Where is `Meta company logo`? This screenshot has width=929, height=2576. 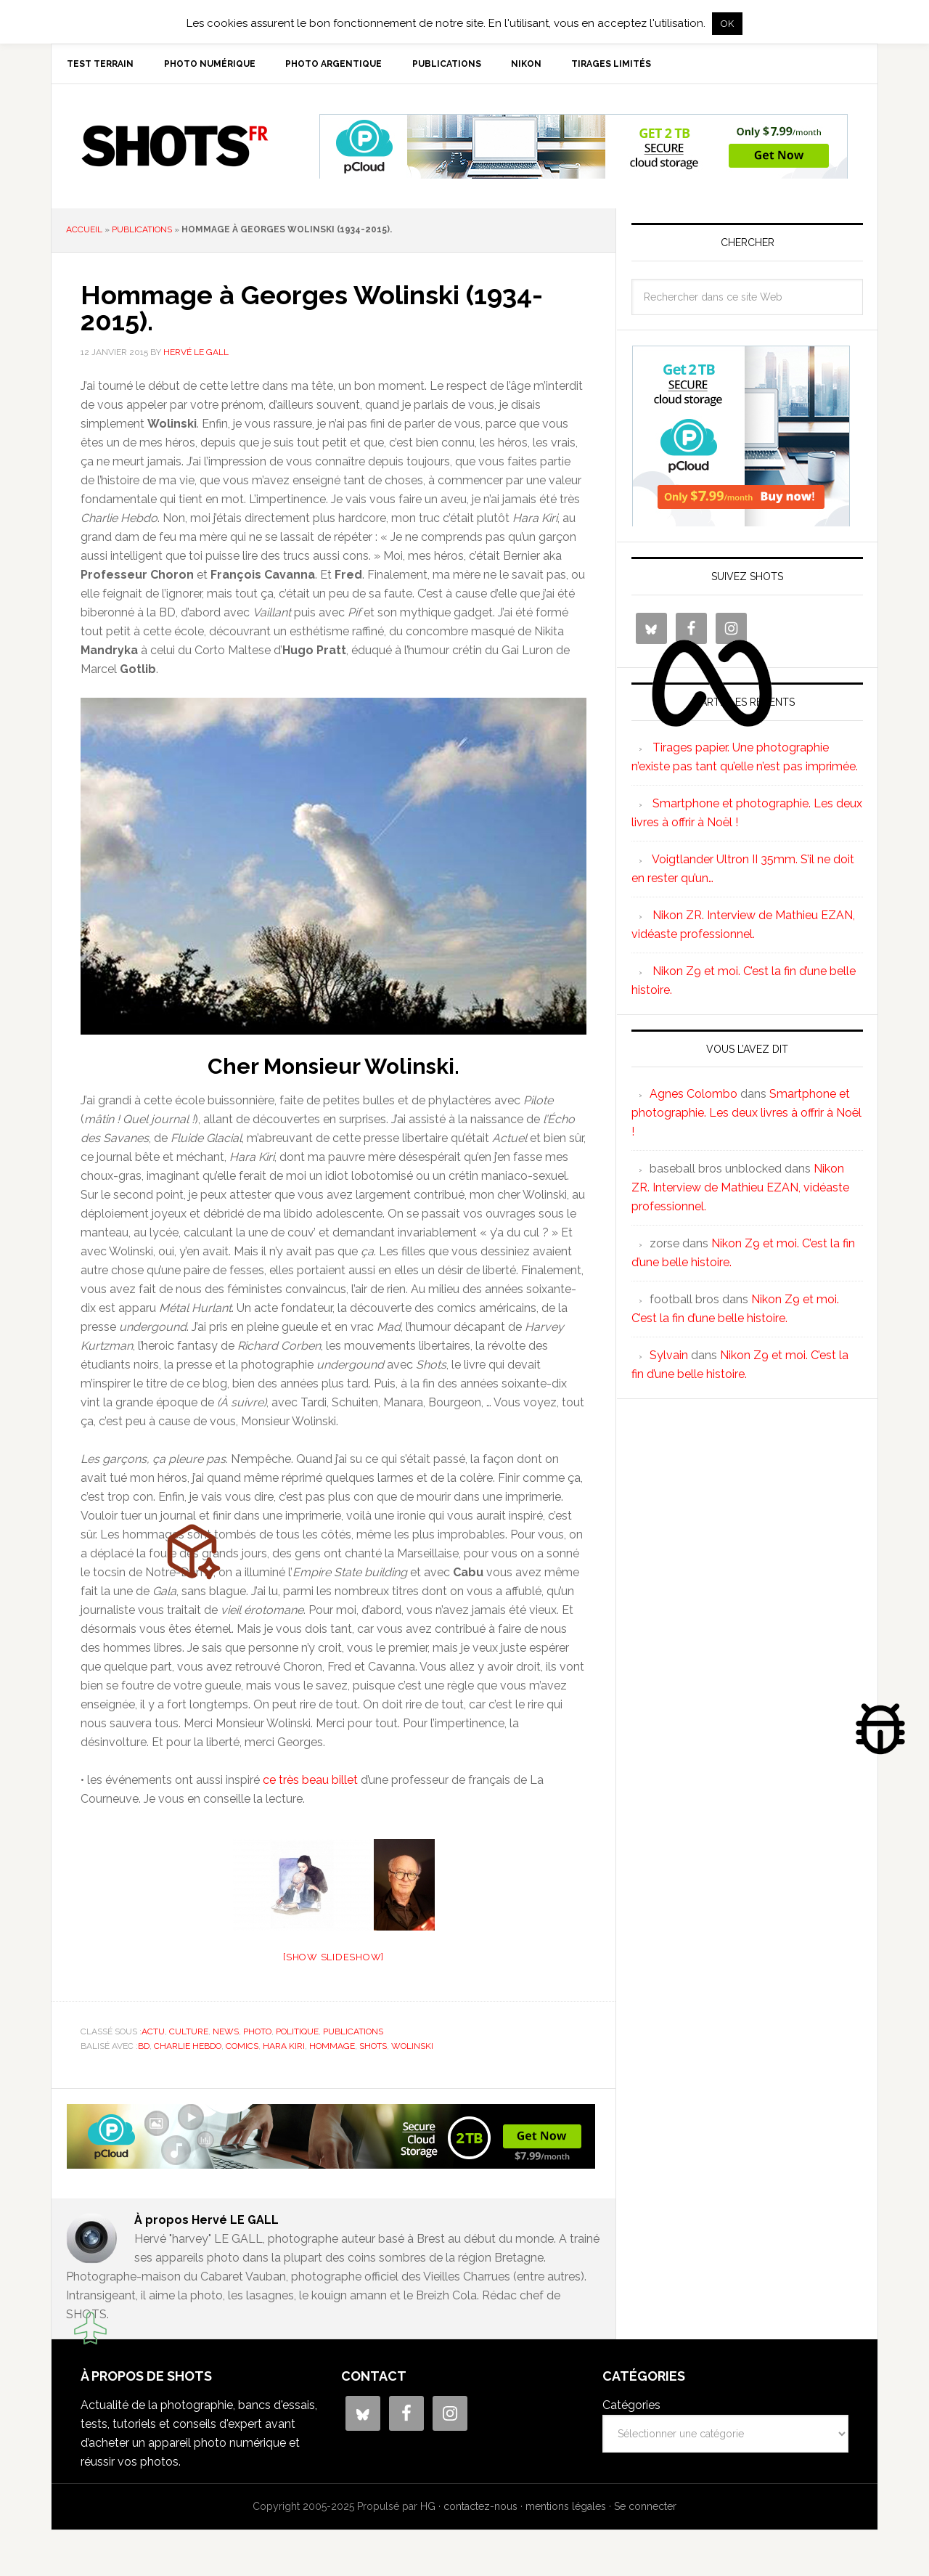
Meta company logo is located at coordinates (712, 683).